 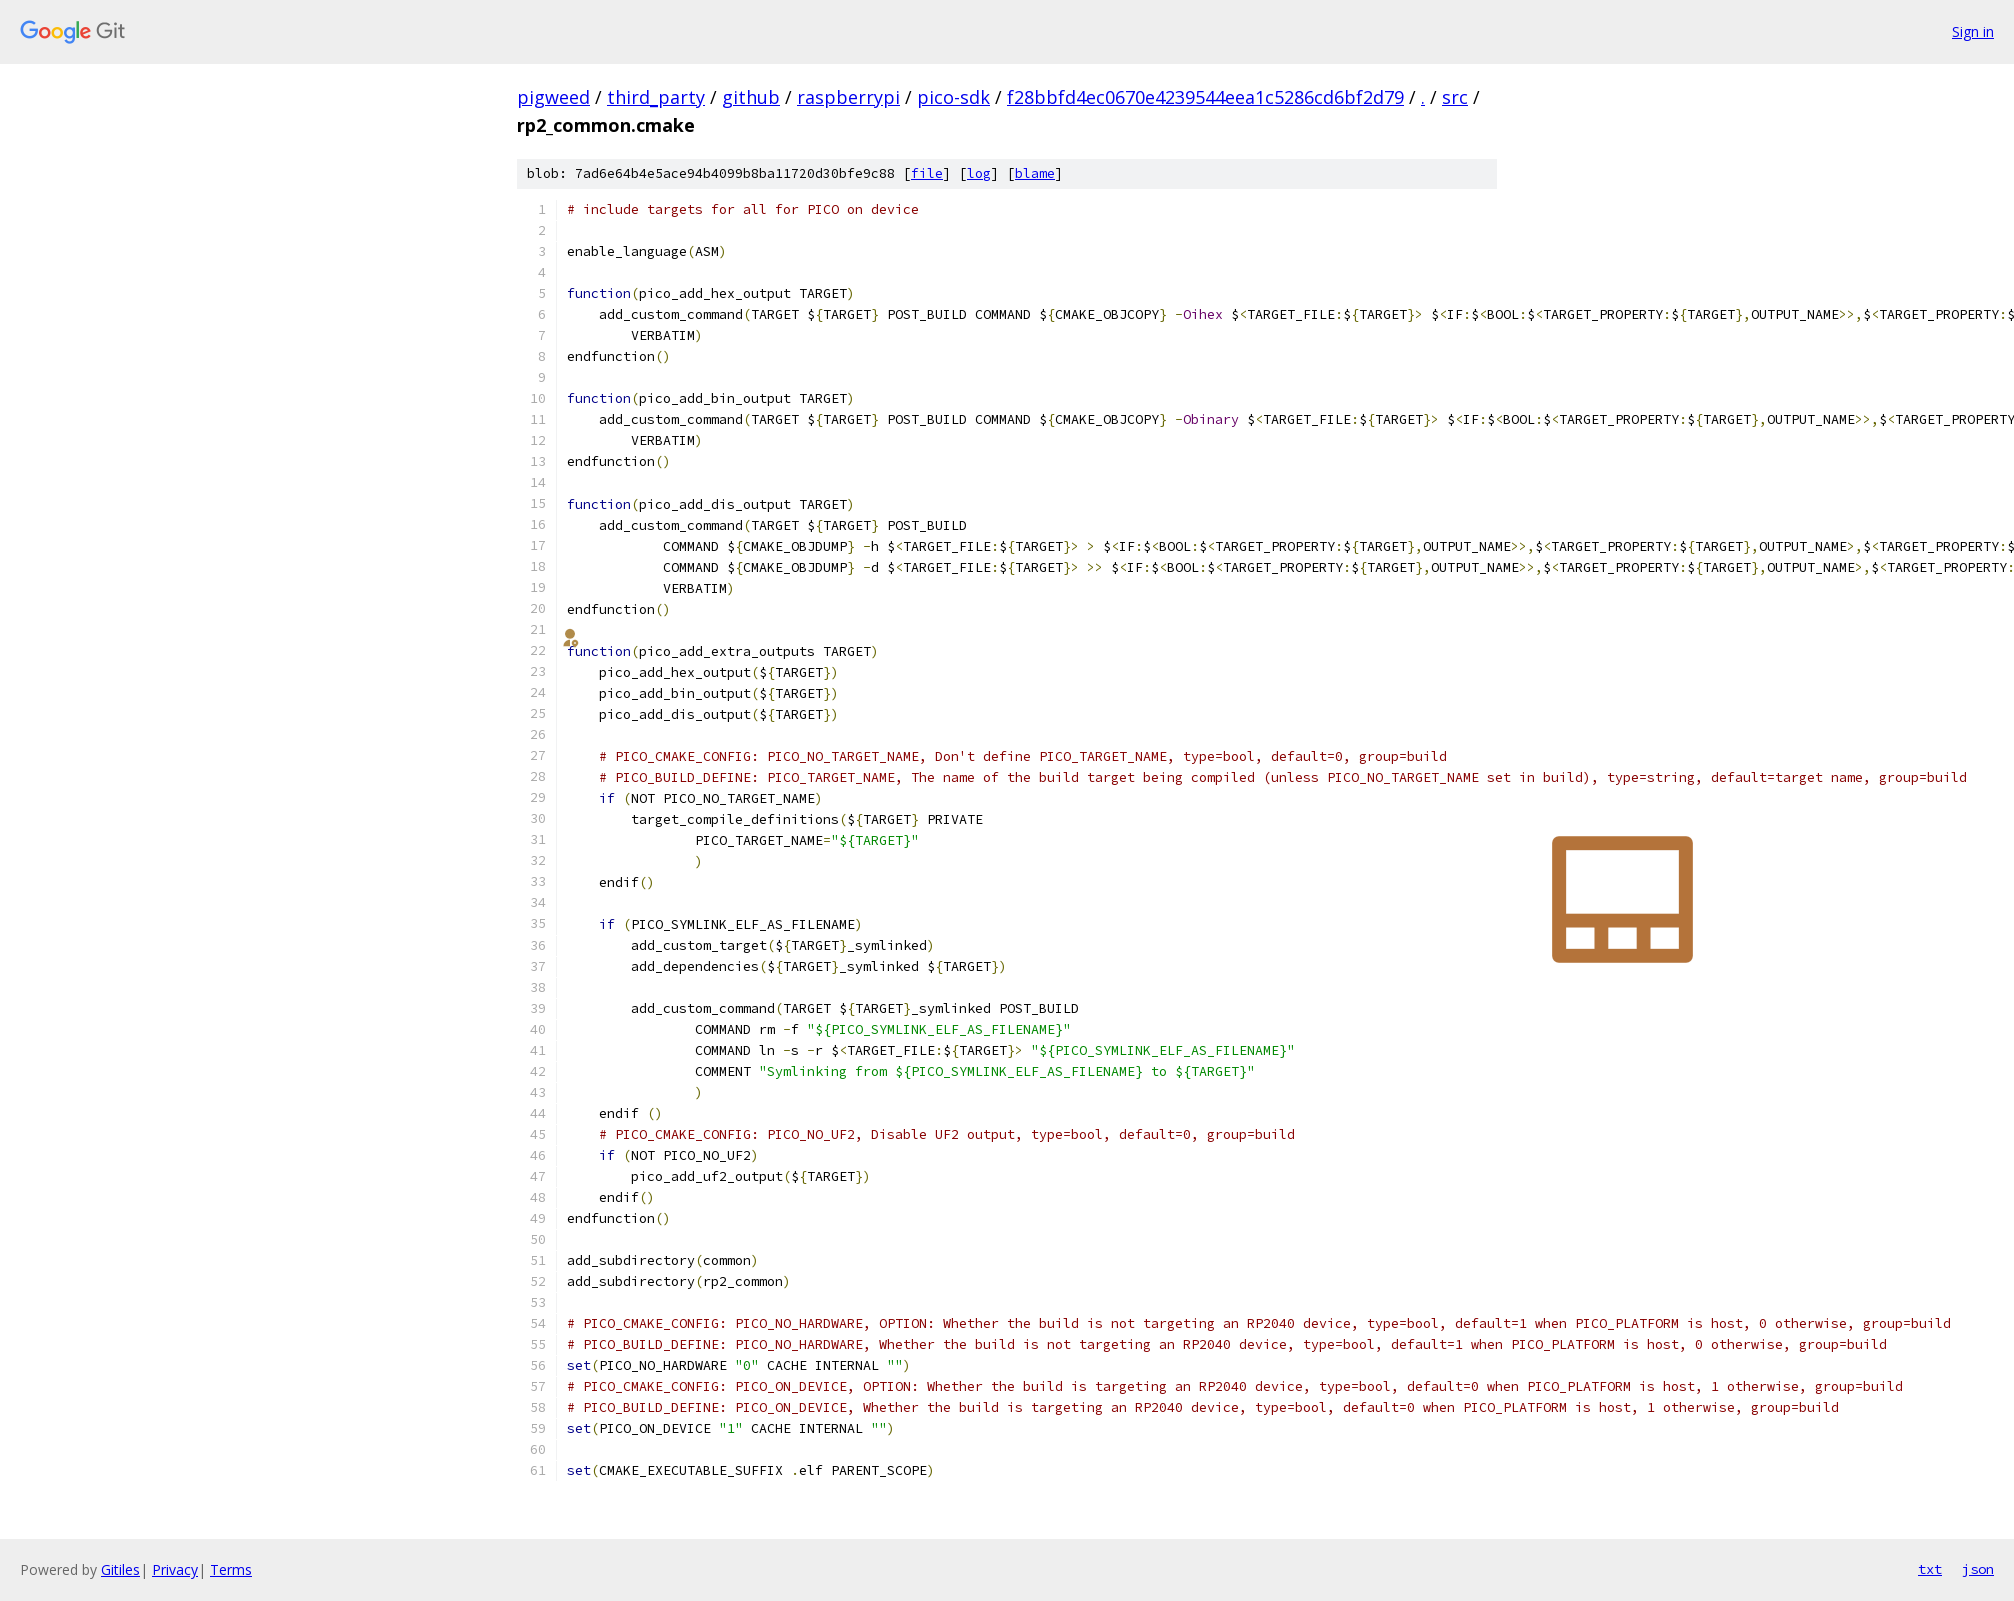 What do you see at coordinates (1622, 899) in the screenshot?
I see `switch to slideshow view mode` at bounding box center [1622, 899].